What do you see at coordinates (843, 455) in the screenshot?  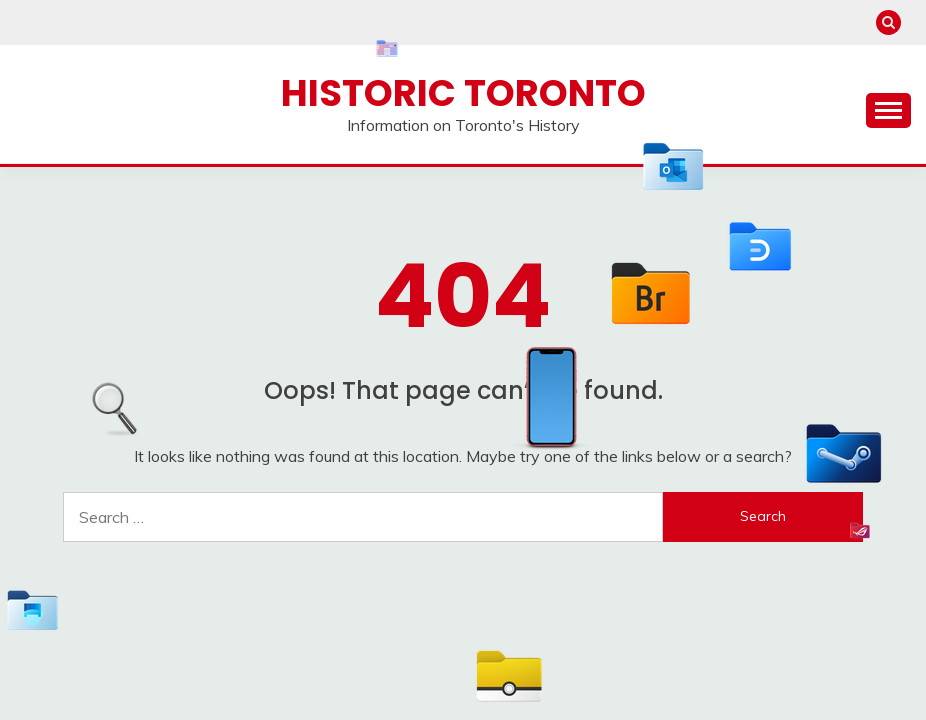 I see `open your Steam games folder` at bounding box center [843, 455].